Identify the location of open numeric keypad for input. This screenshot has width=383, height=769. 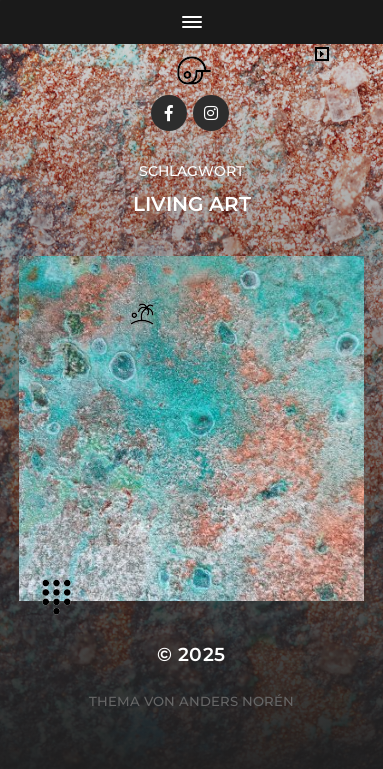
(56, 596).